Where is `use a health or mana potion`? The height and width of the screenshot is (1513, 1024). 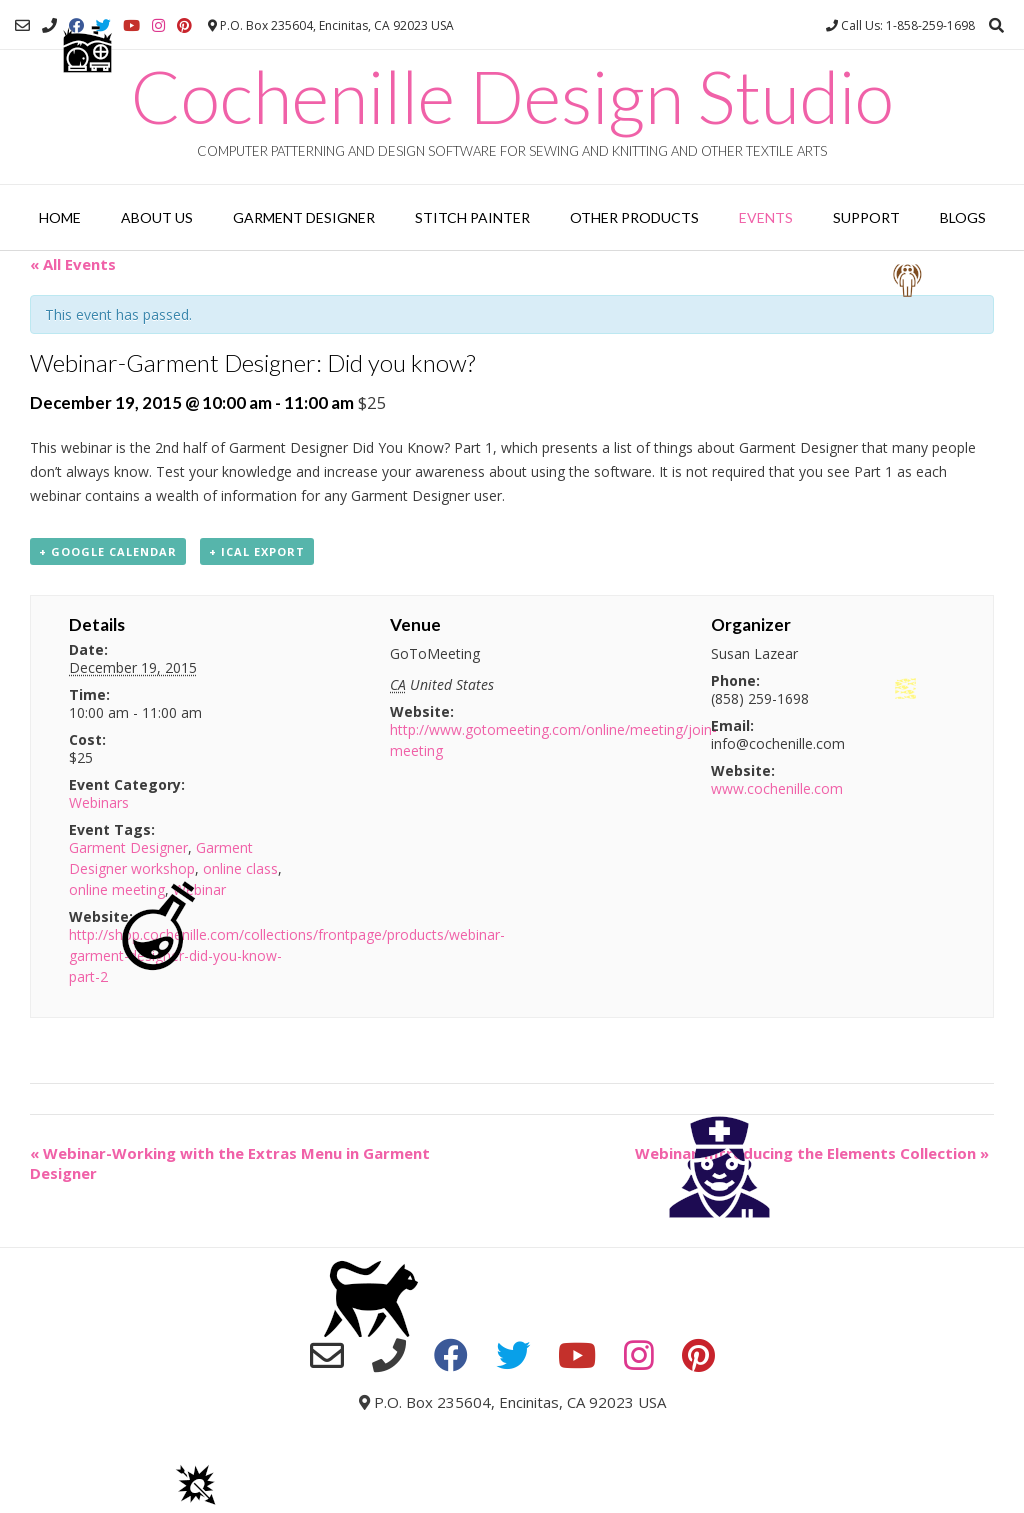 use a health or mana potion is located at coordinates (160, 925).